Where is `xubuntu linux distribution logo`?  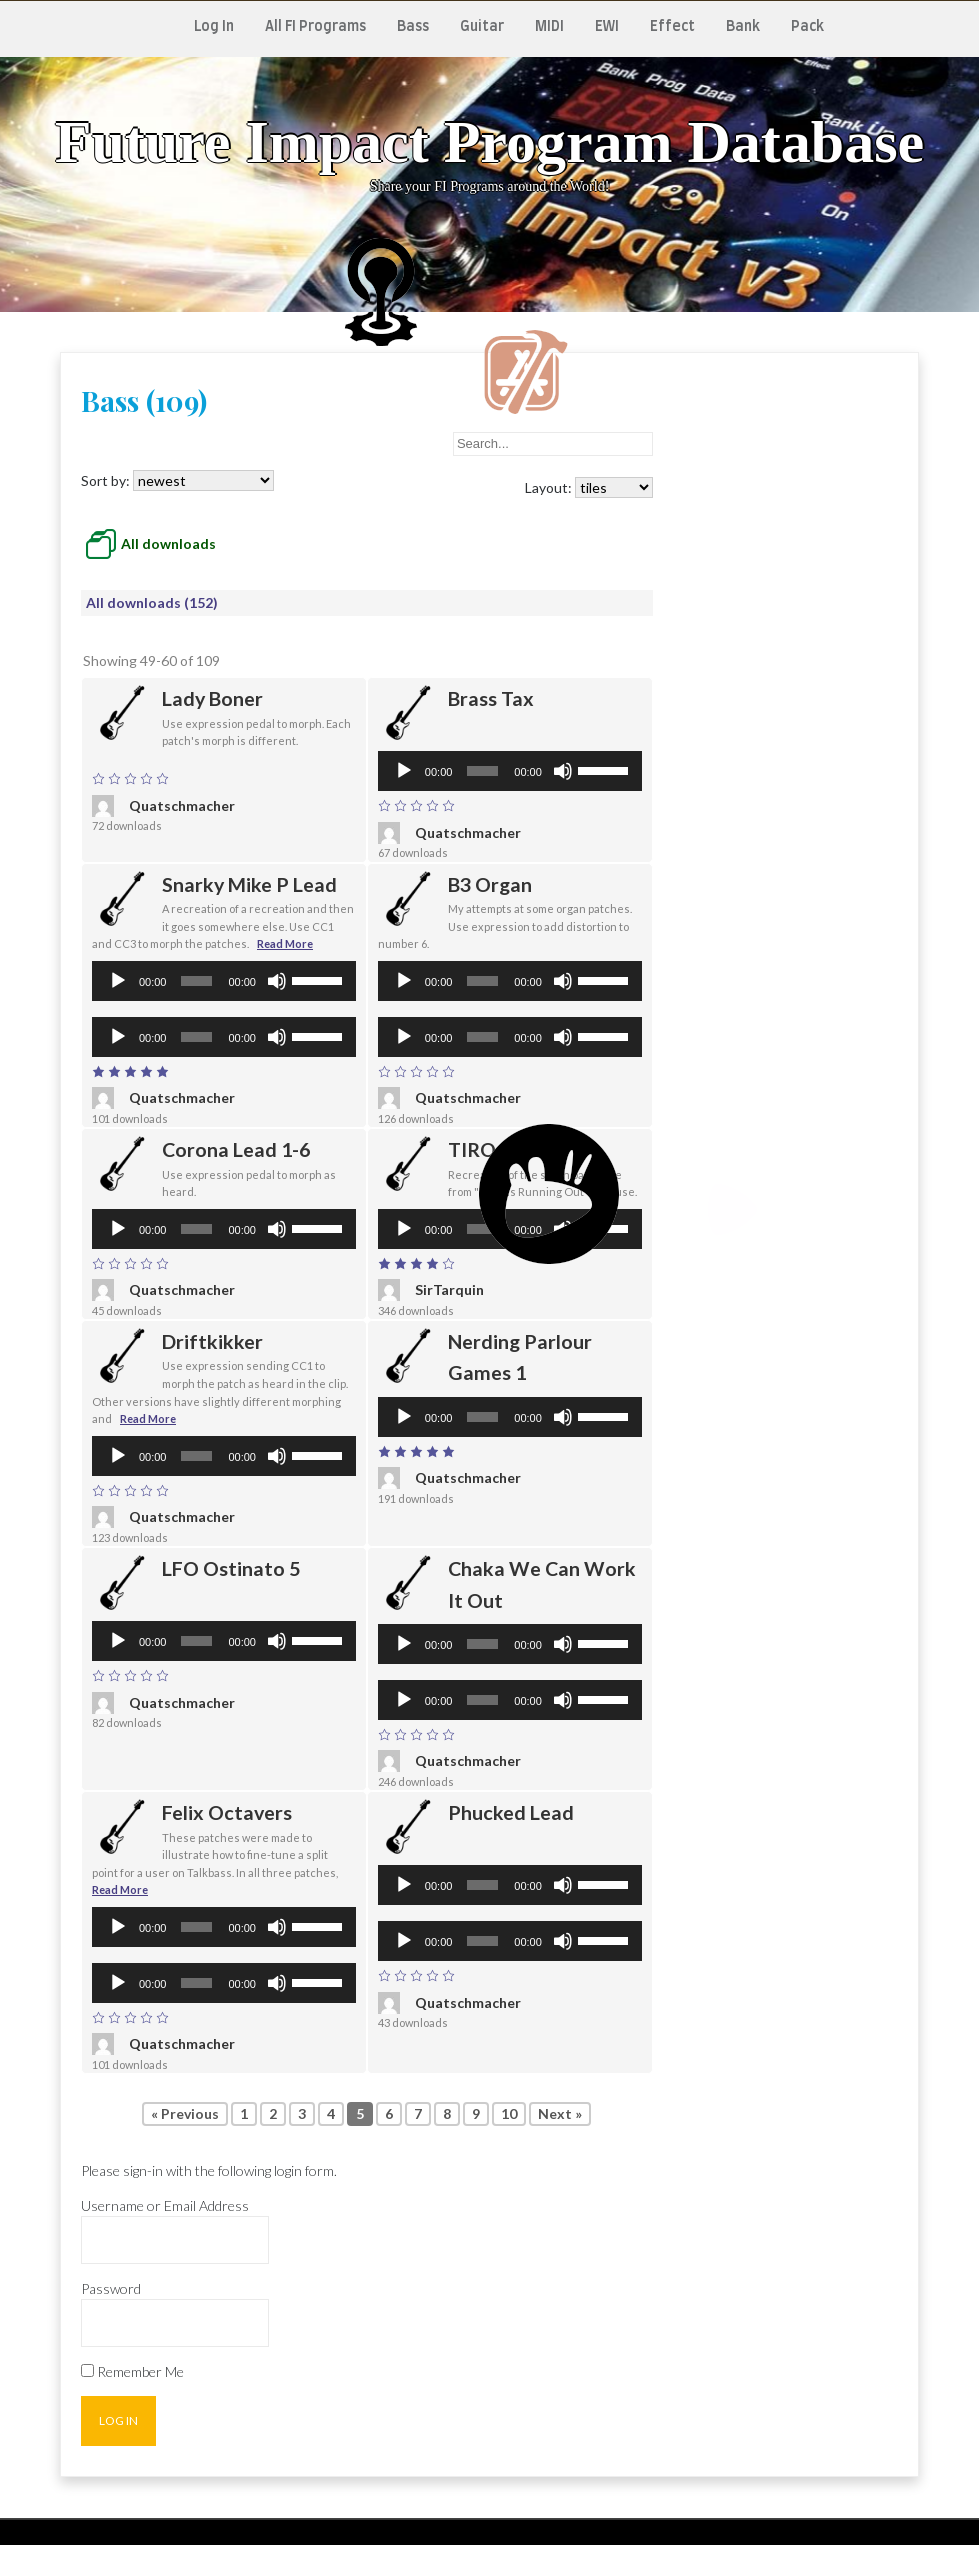
xubuntu linux distribution logo is located at coordinates (549, 1194).